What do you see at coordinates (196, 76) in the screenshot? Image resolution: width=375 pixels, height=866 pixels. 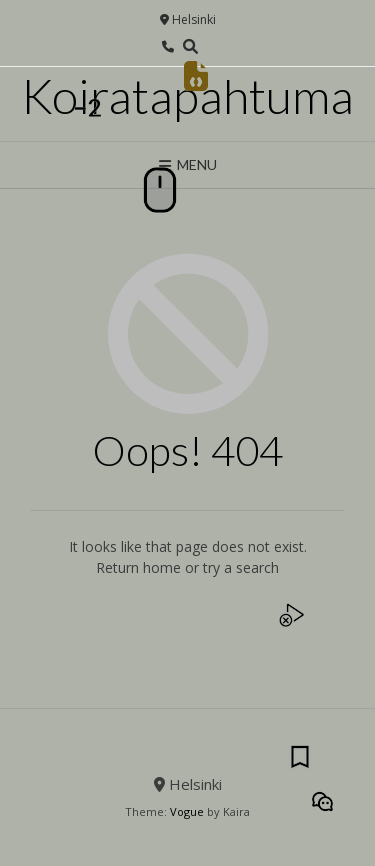 I see `view source code file` at bounding box center [196, 76].